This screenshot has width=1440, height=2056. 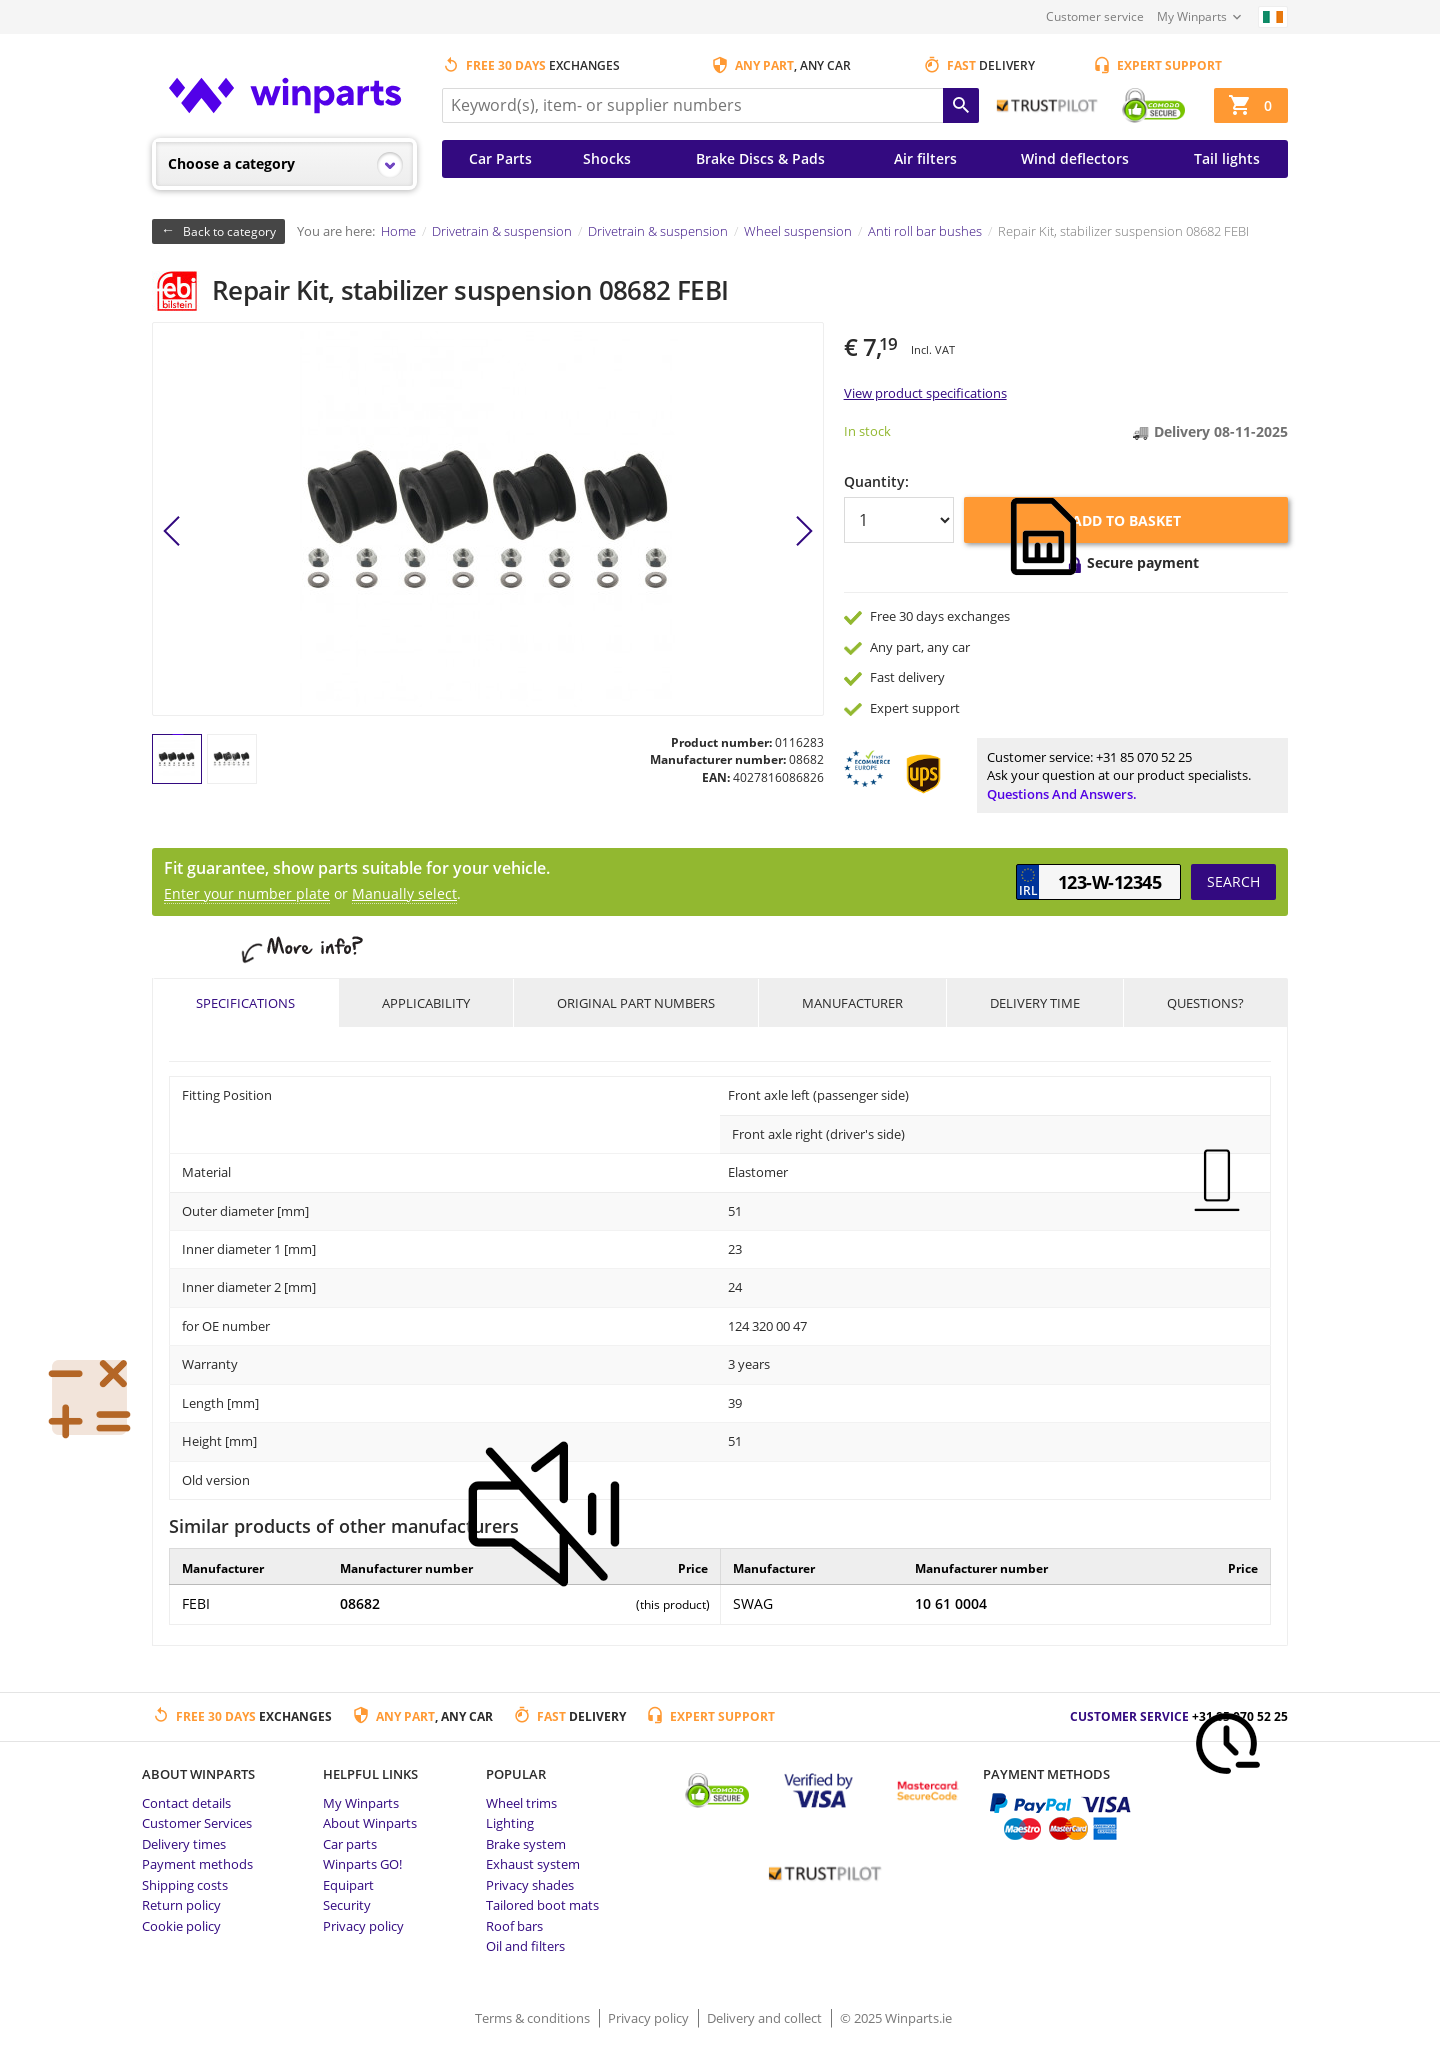 I want to click on open calculator or math tools, so click(x=89, y=1397).